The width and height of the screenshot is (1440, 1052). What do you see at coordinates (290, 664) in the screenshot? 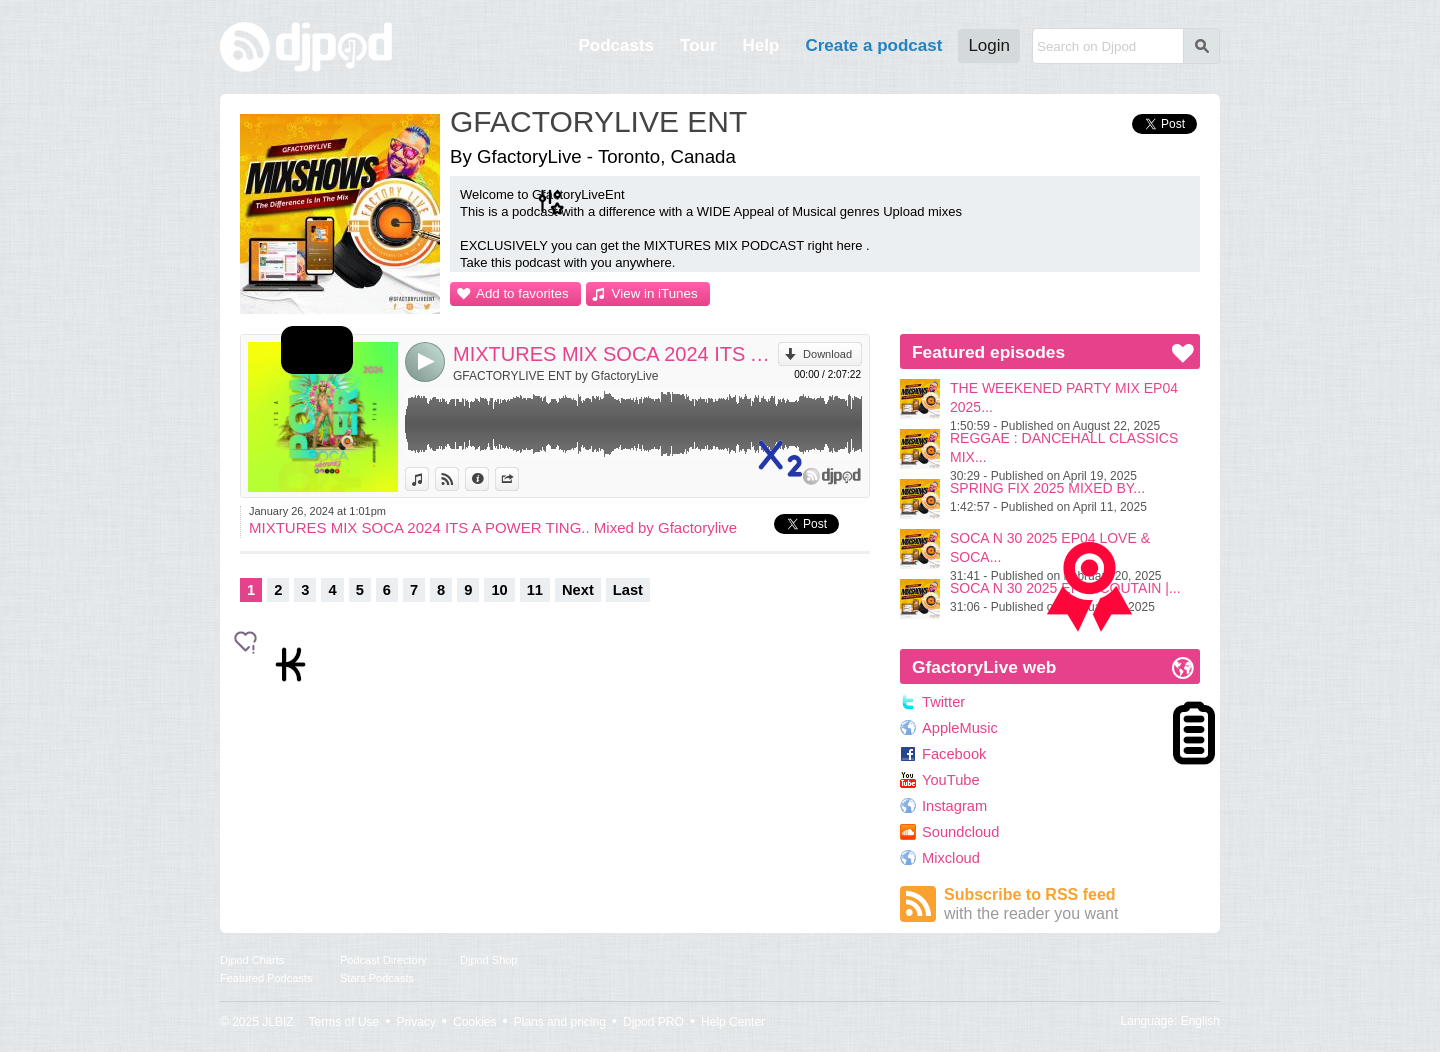
I see `indicates Lao kip currency` at bounding box center [290, 664].